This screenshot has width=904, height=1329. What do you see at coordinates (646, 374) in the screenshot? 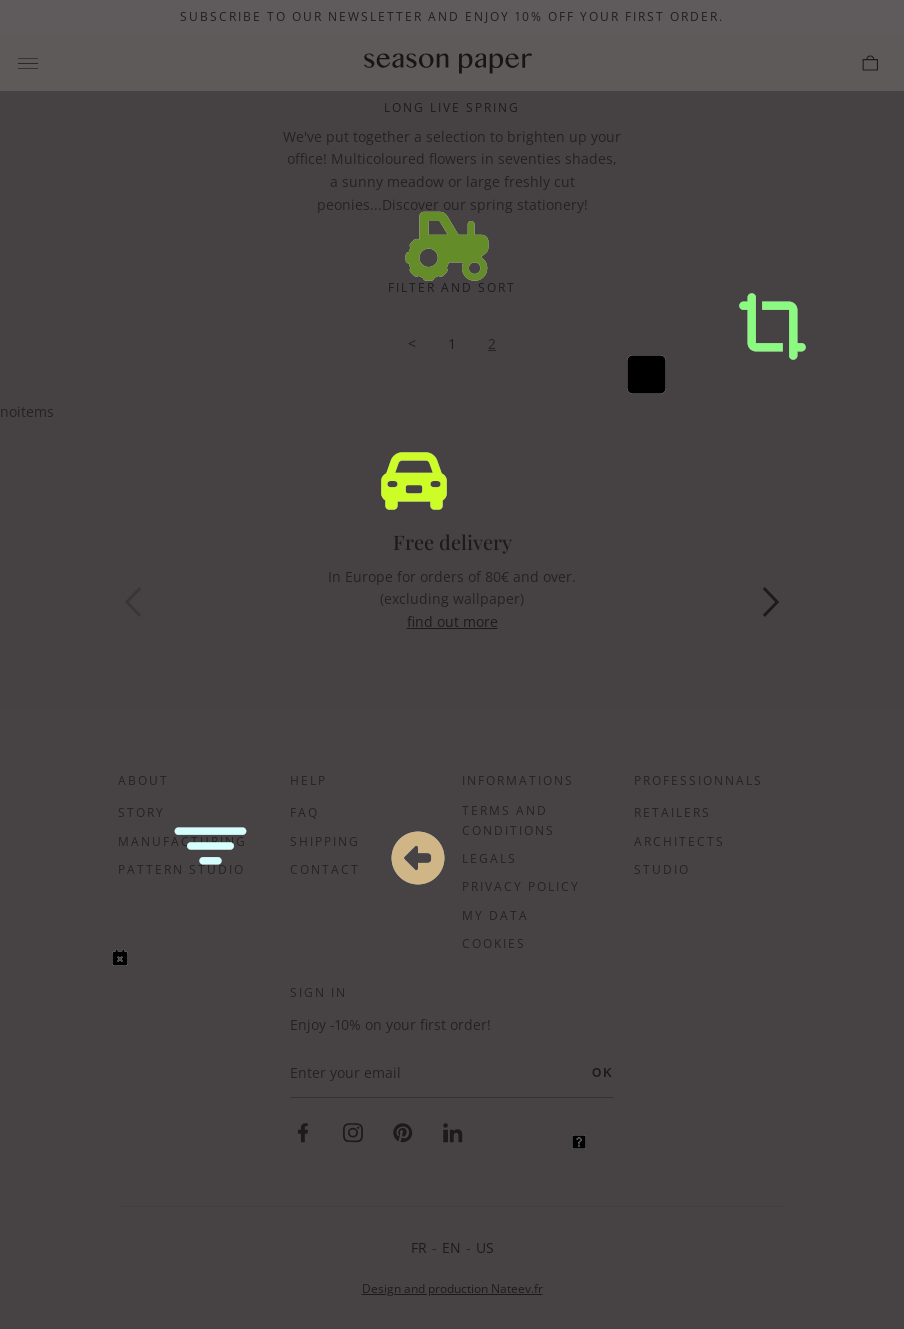
I see `stop media playback` at bounding box center [646, 374].